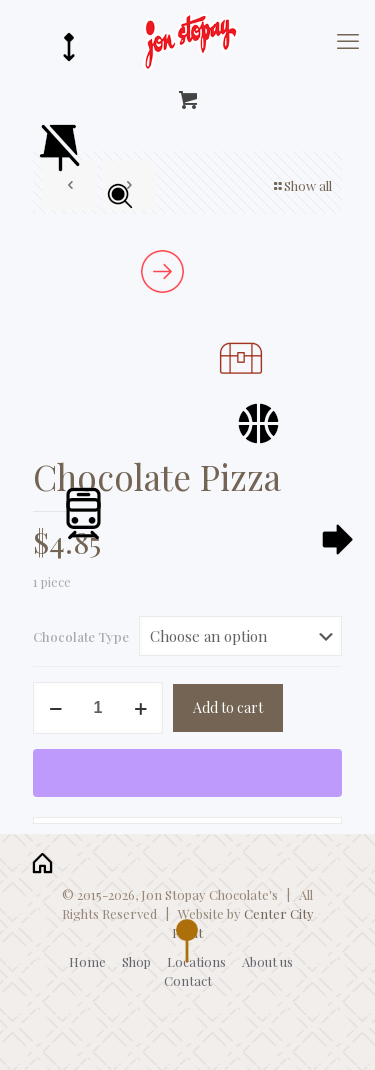 This screenshot has height=1070, width=375. I want to click on access sports or basketball-related content, so click(258, 423).